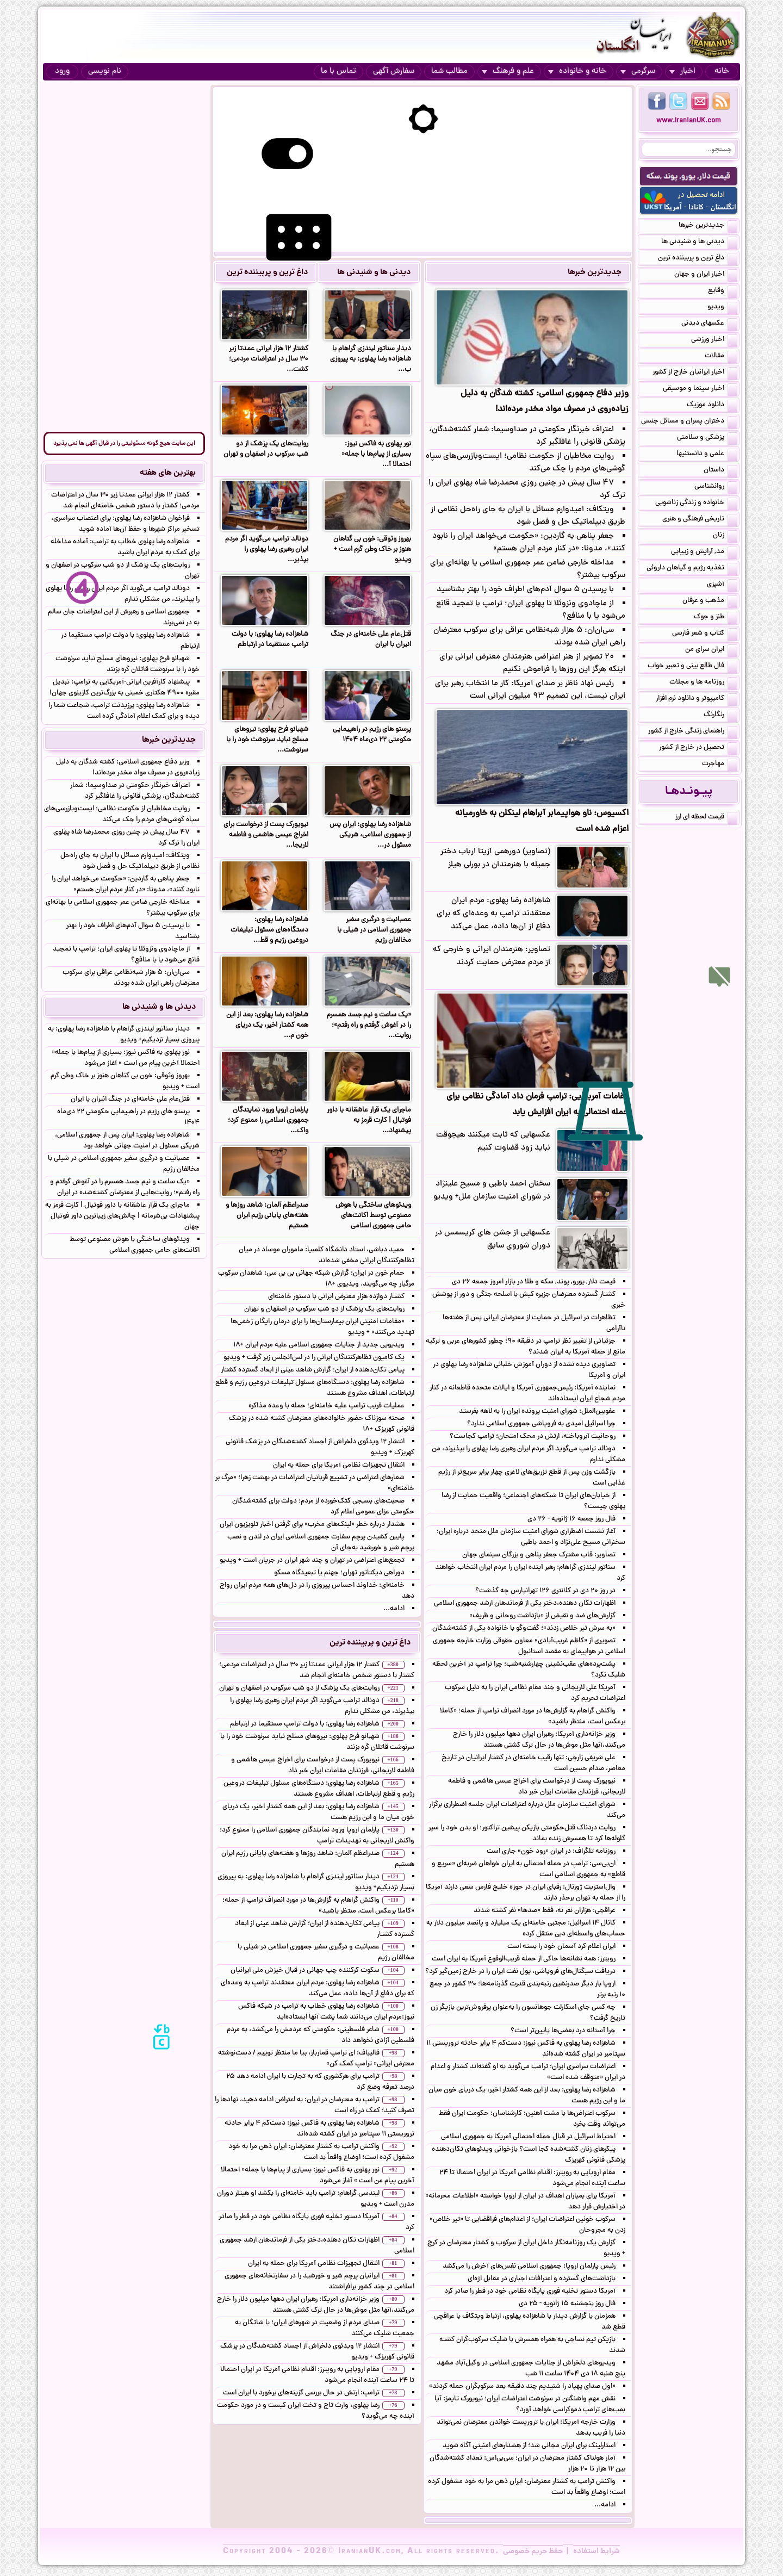 The image size is (783, 2576). I want to click on pin an item to keep it visible, so click(605, 1119).